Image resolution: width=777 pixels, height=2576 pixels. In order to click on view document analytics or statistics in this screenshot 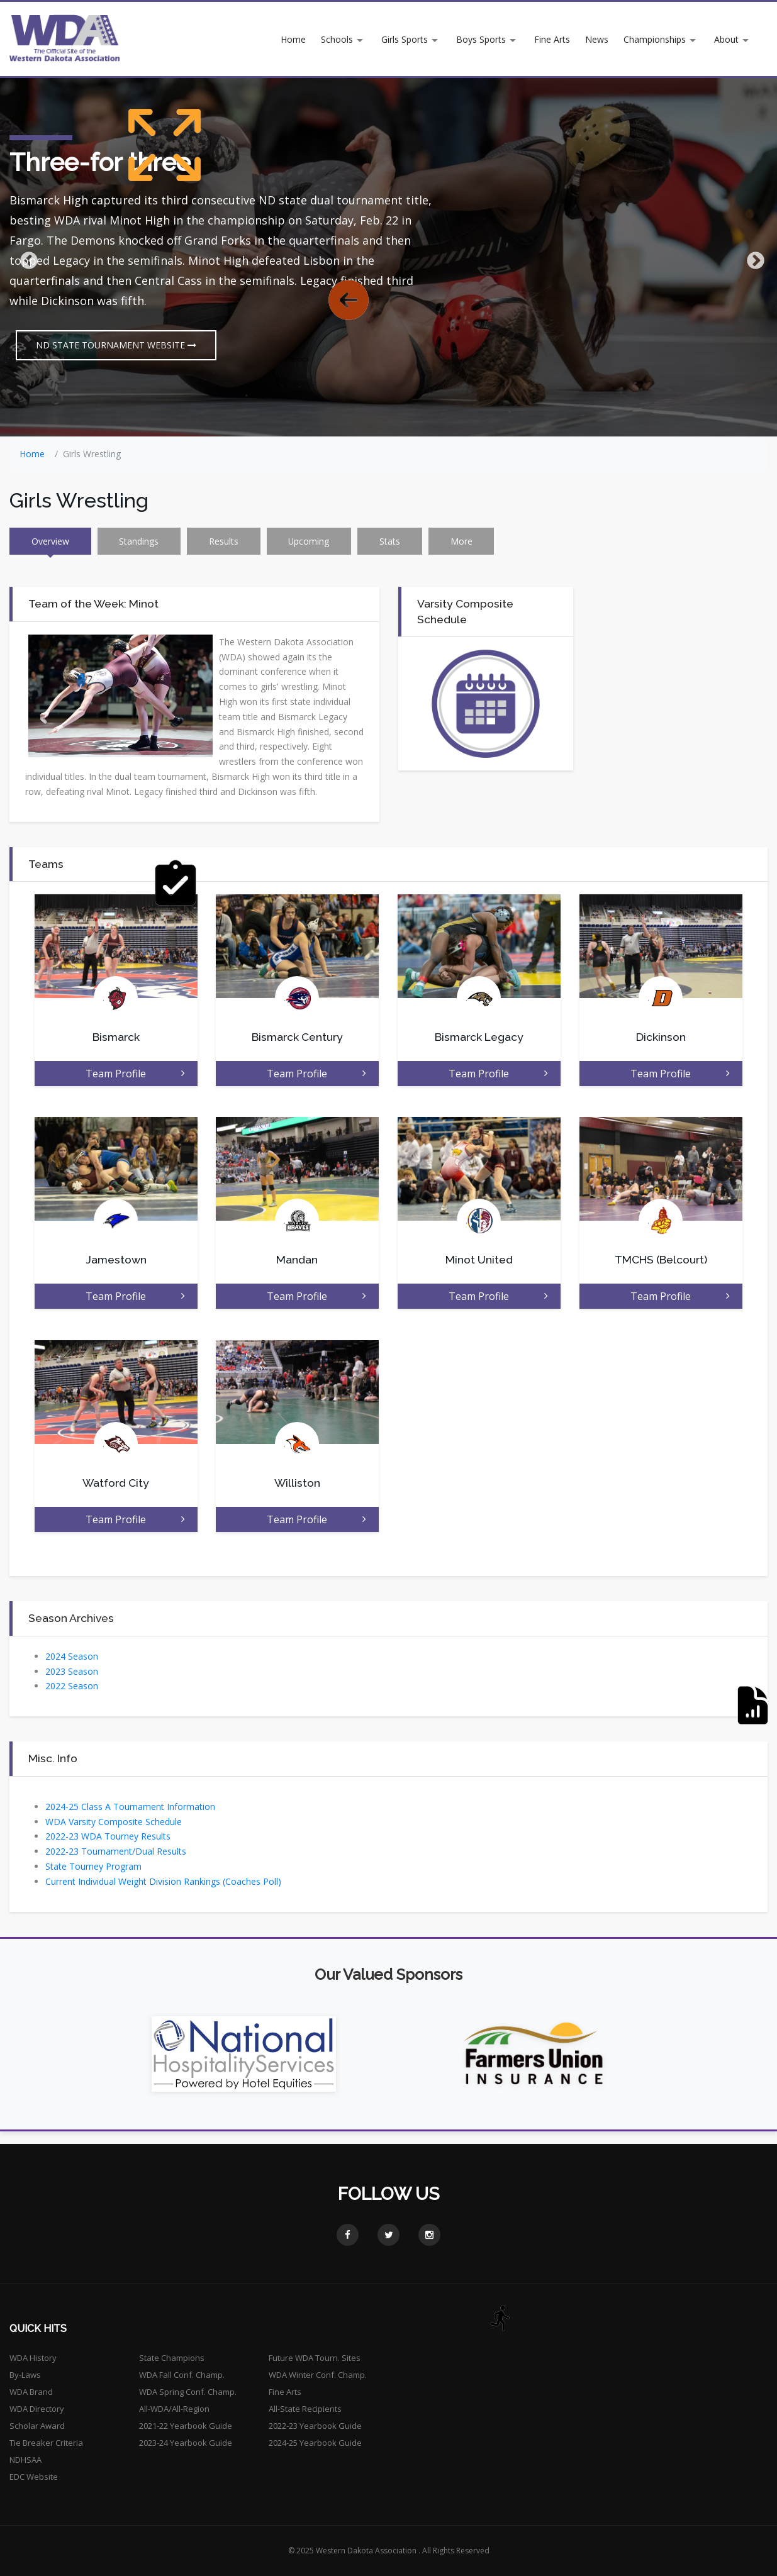, I will do `click(752, 1705)`.